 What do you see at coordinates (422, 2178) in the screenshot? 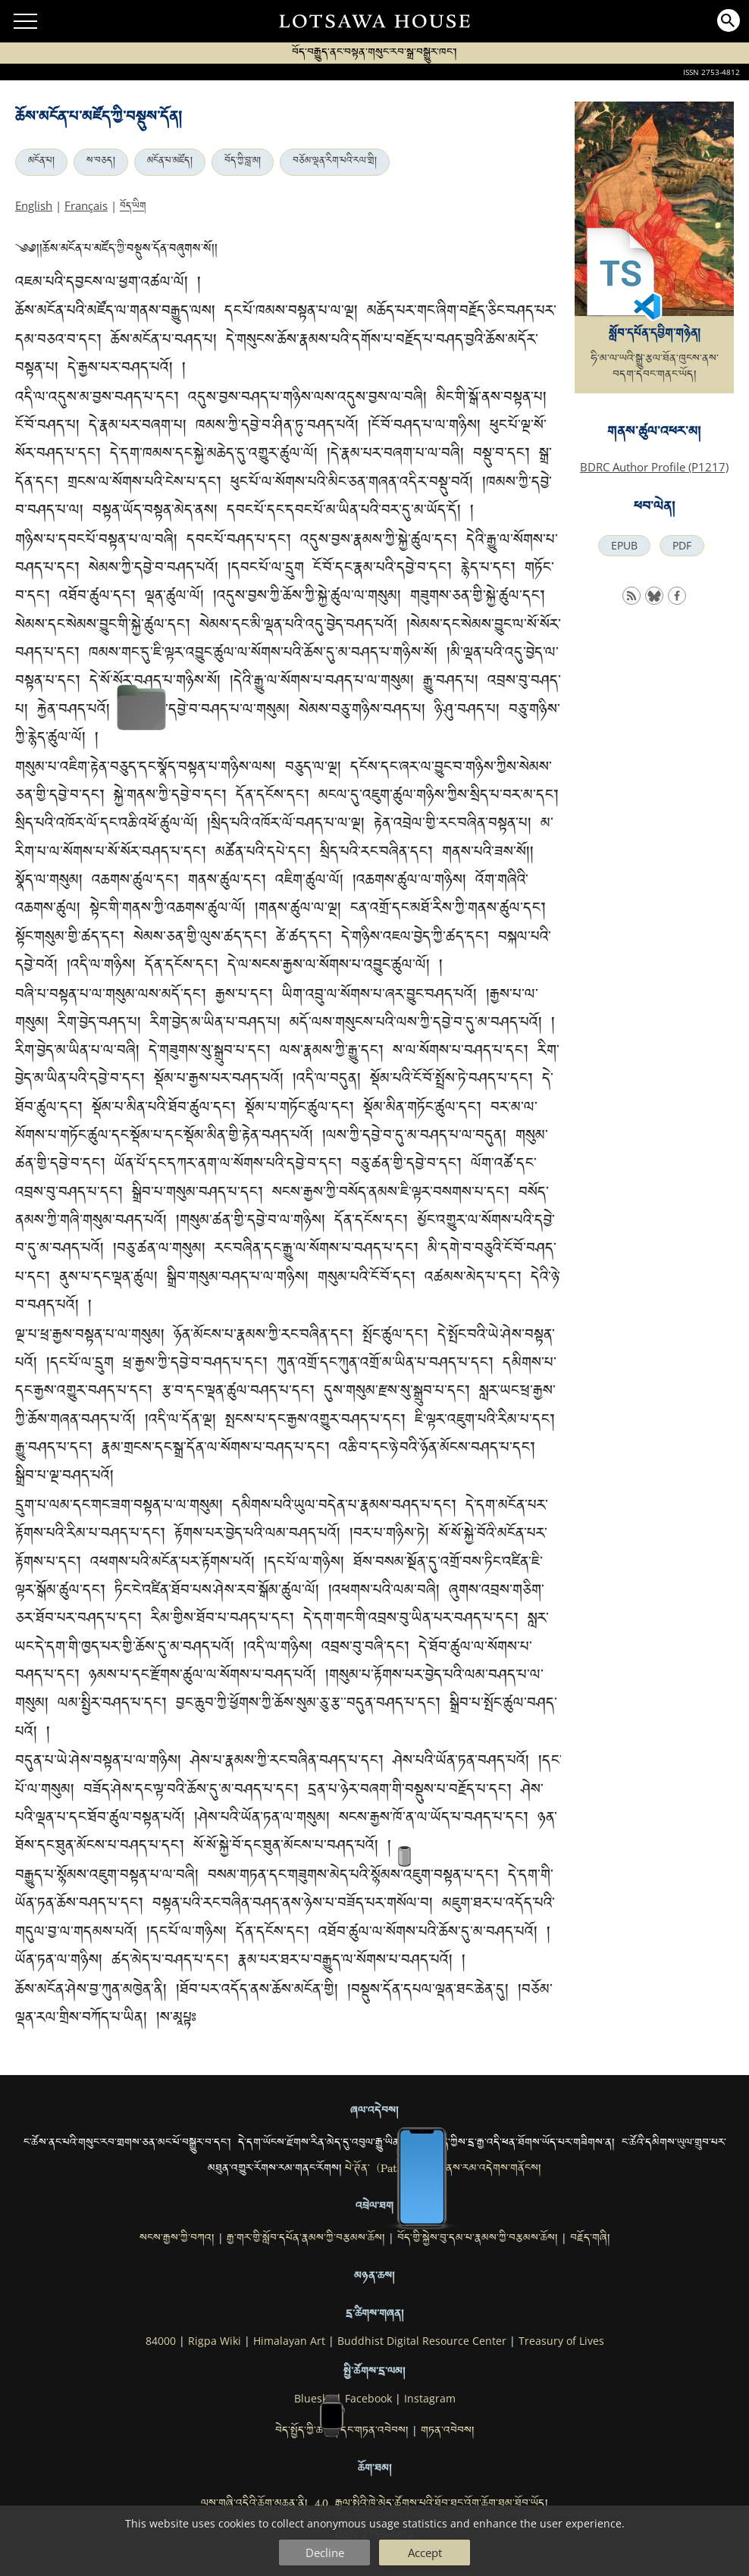
I see `iPhone XS device icon` at bounding box center [422, 2178].